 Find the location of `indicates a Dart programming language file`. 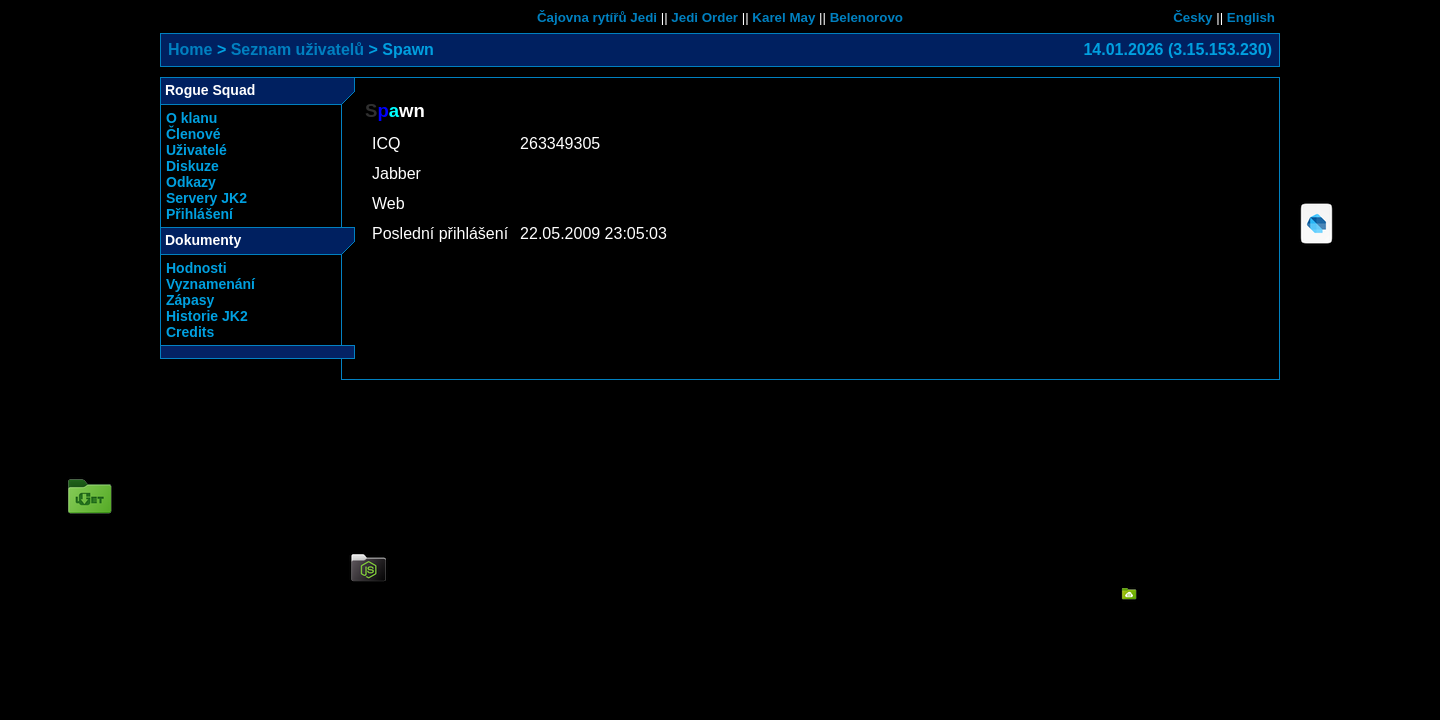

indicates a Dart programming language file is located at coordinates (1316, 223).